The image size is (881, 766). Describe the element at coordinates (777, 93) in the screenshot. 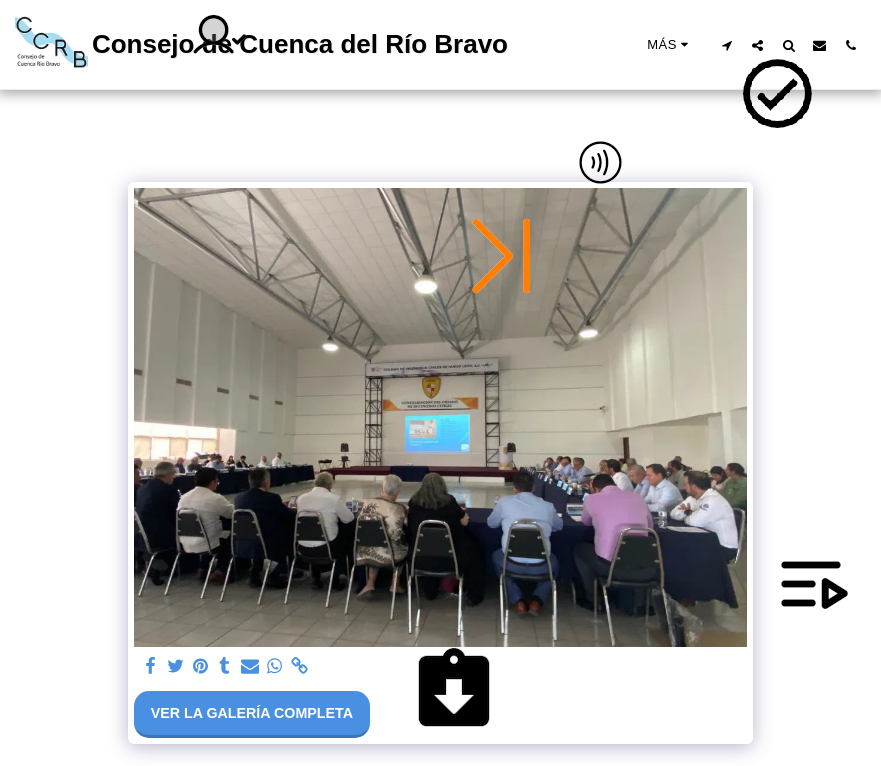

I see `indicates a completed or successful action` at that location.